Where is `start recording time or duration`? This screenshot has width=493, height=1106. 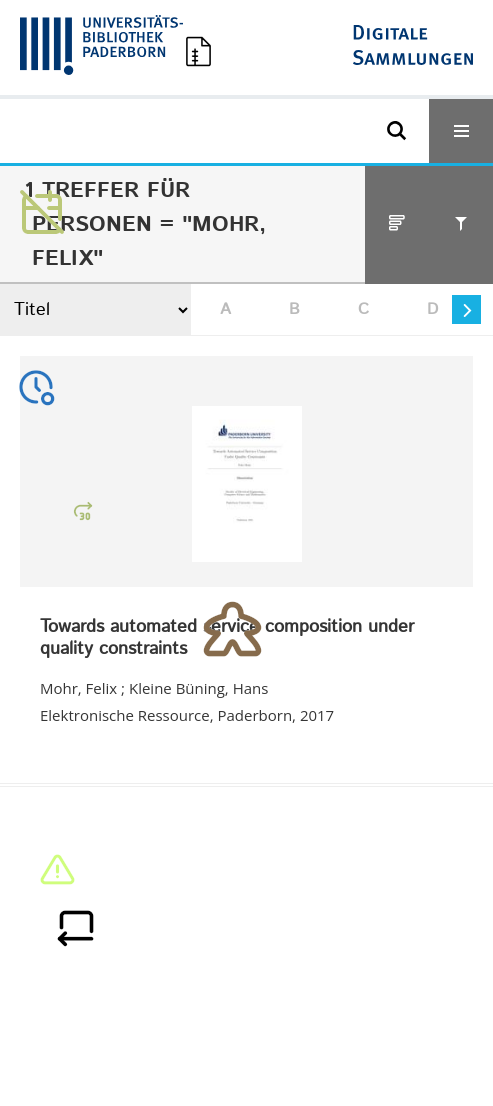 start recording time or duration is located at coordinates (36, 387).